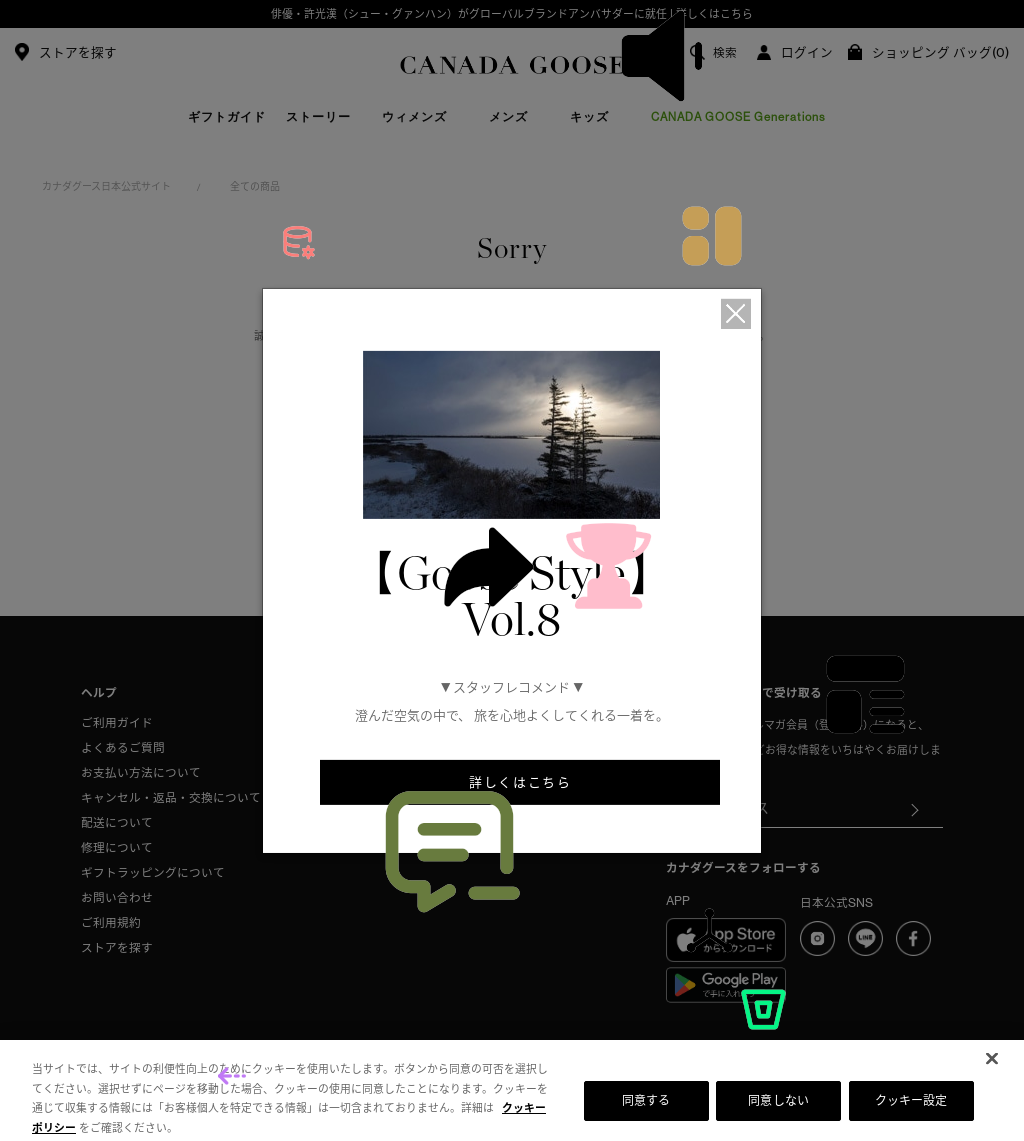 This screenshot has width=1024, height=1141. What do you see at coordinates (609, 566) in the screenshot?
I see `view achievements or awards` at bounding box center [609, 566].